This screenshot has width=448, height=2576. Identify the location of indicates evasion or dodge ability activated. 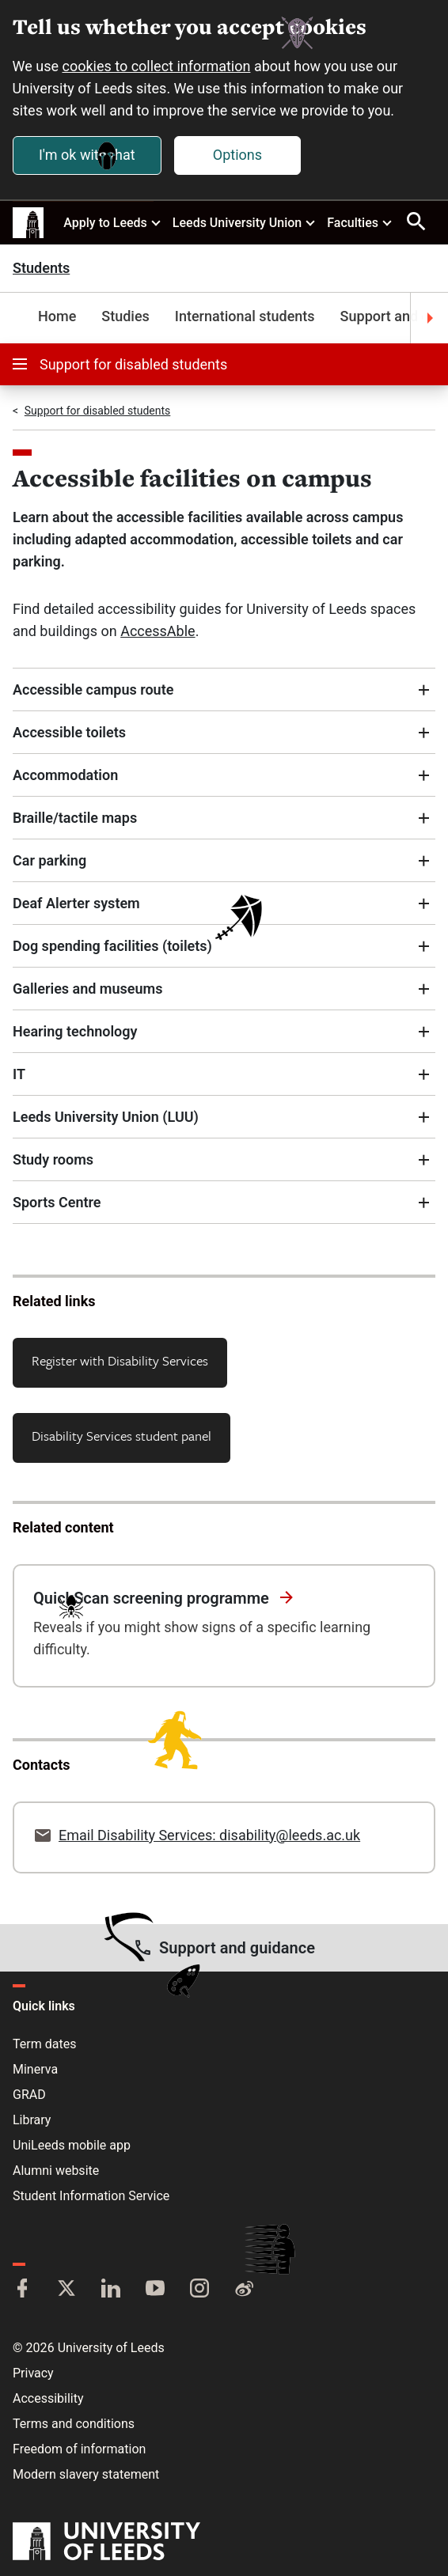
(270, 2249).